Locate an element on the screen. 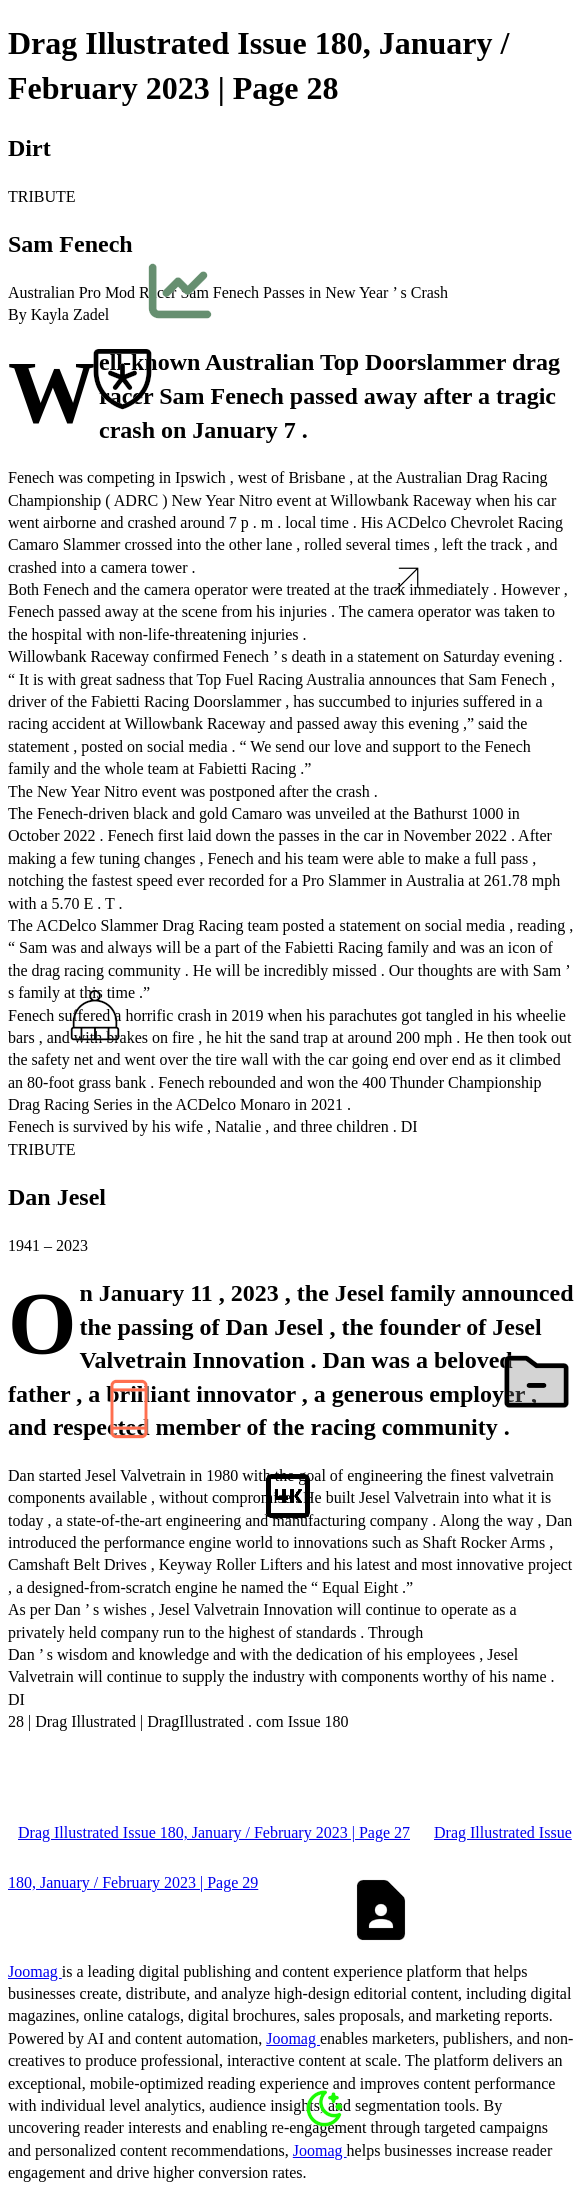 The width and height of the screenshot is (583, 2193). remove a folder is located at coordinates (536, 1380).